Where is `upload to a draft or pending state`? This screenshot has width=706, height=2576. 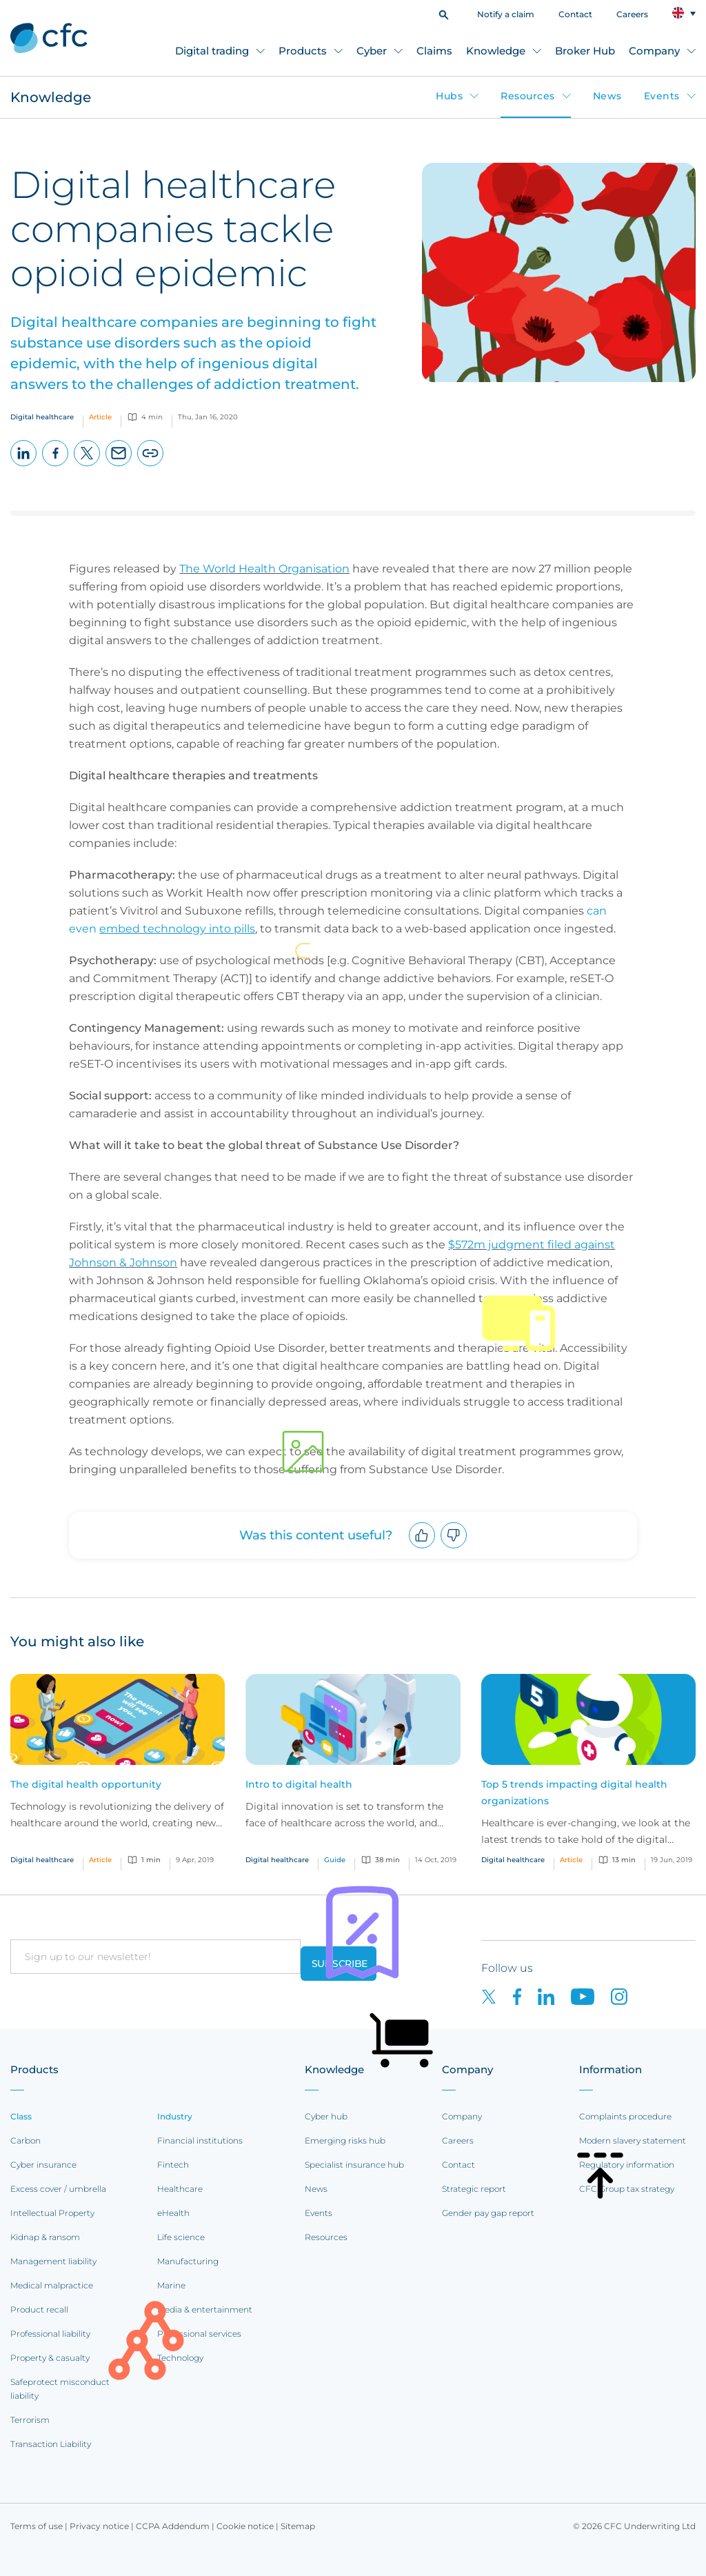
upload to a draft or pending state is located at coordinates (600, 2175).